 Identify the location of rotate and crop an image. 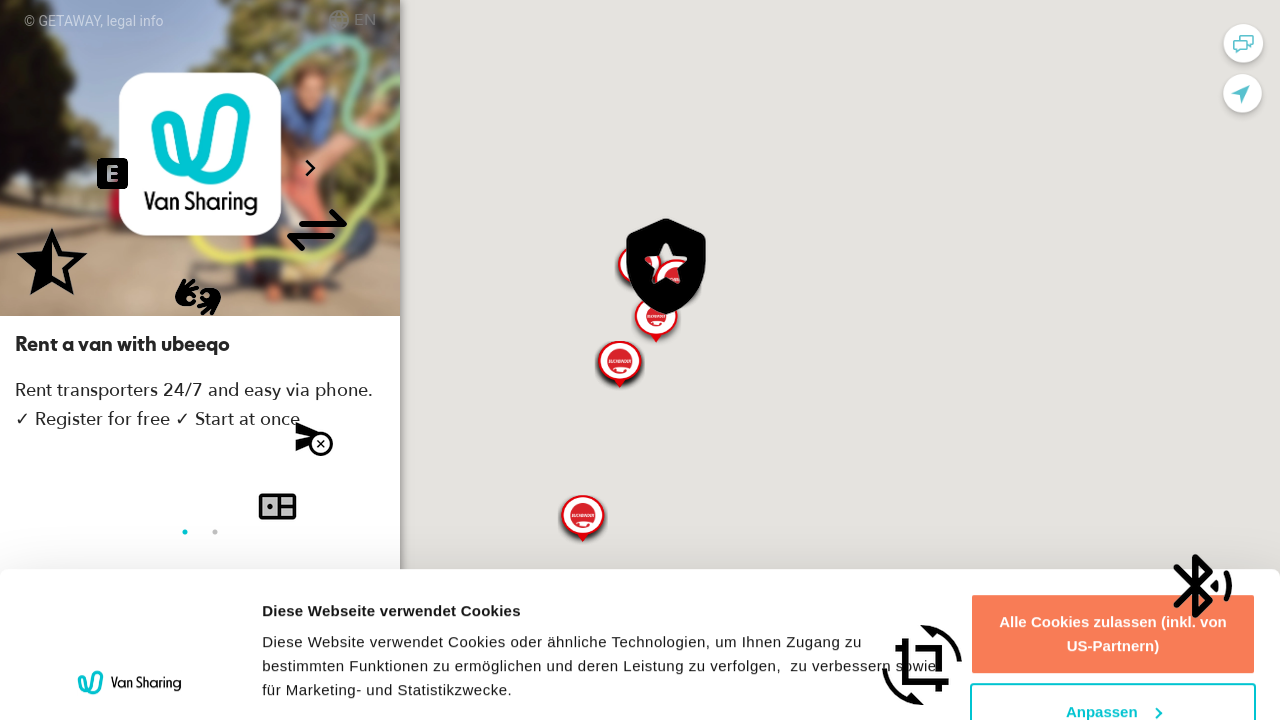
(922, 665).